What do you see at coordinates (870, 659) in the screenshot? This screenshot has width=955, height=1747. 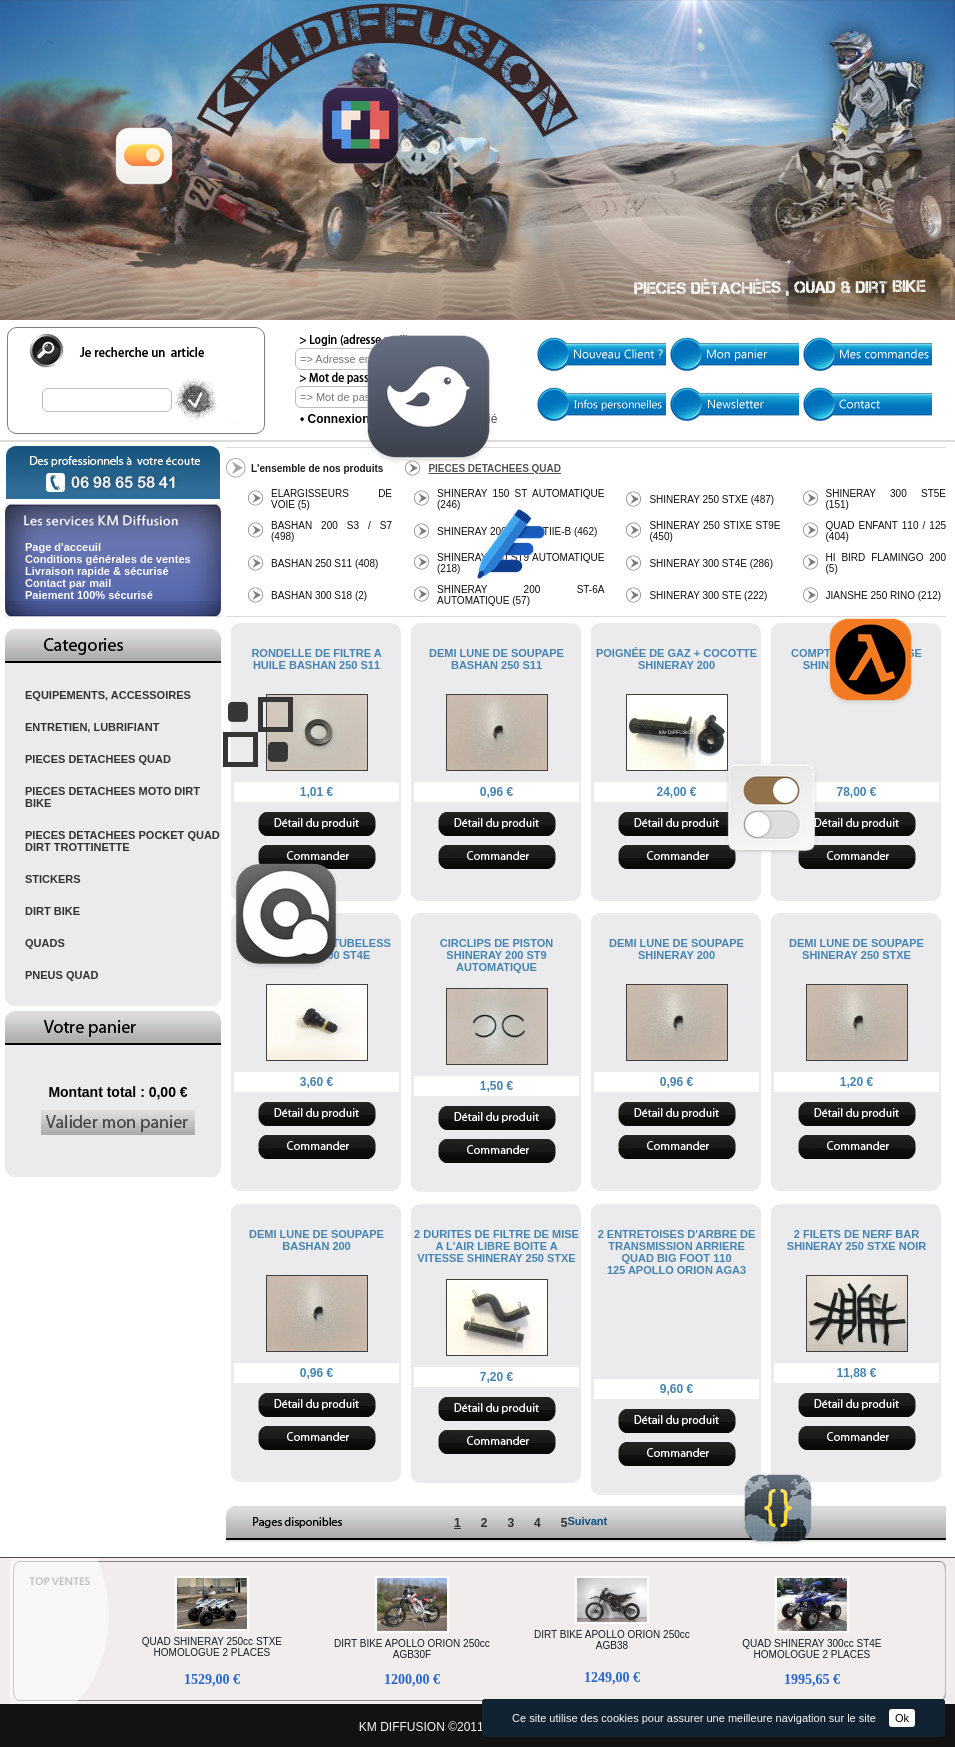 I see `launch half-life game` at bounding box center [870, 659].